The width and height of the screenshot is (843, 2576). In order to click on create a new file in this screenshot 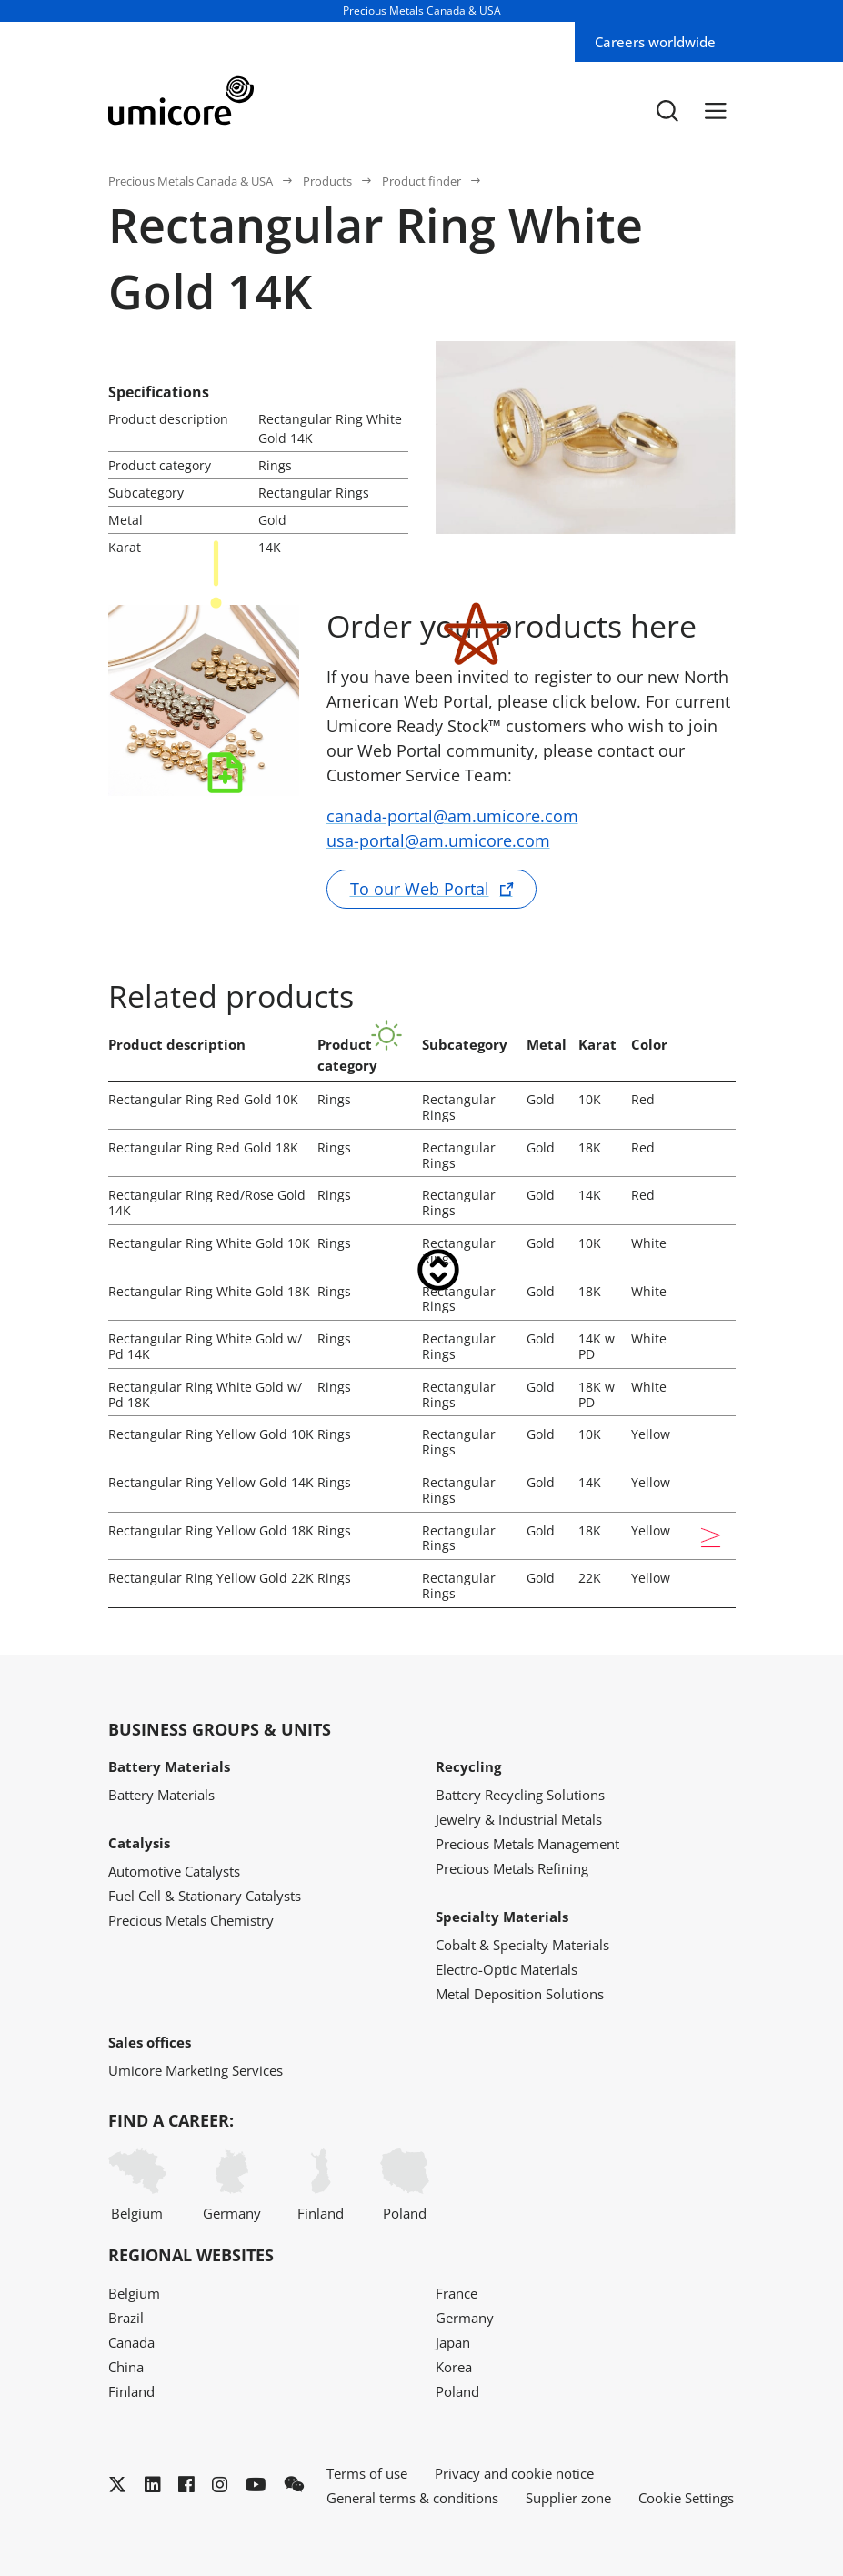, I will do `click(225, 772)`.